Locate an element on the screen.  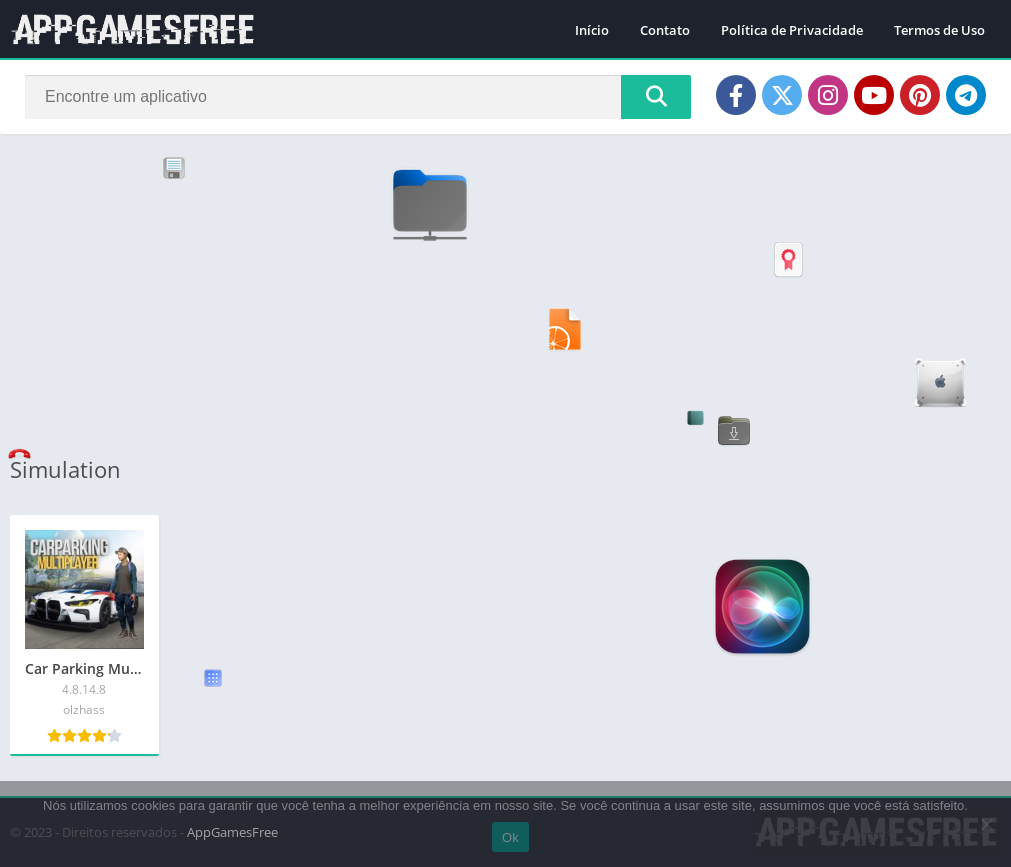
end the current call is located at coordinates (19, 450).